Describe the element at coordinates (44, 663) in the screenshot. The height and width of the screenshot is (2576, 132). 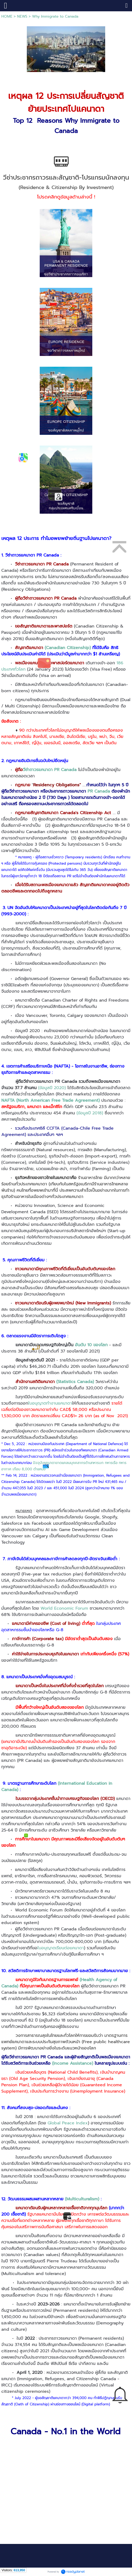
I see `indicates item is linked to photos library` at that location.